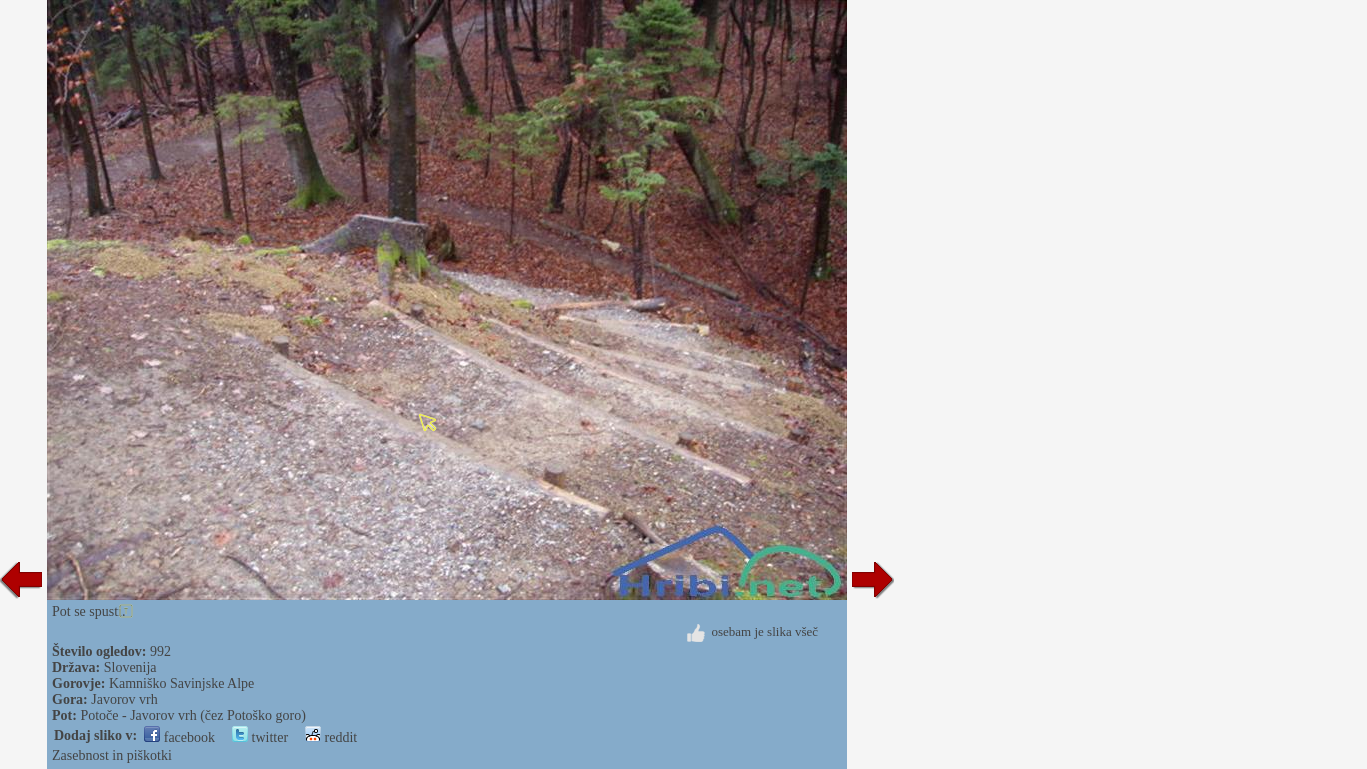  What do you see at coordinates (126, 611) in the screenshot?
I see `insert a text box or text element` at bounding box center [126, 611].